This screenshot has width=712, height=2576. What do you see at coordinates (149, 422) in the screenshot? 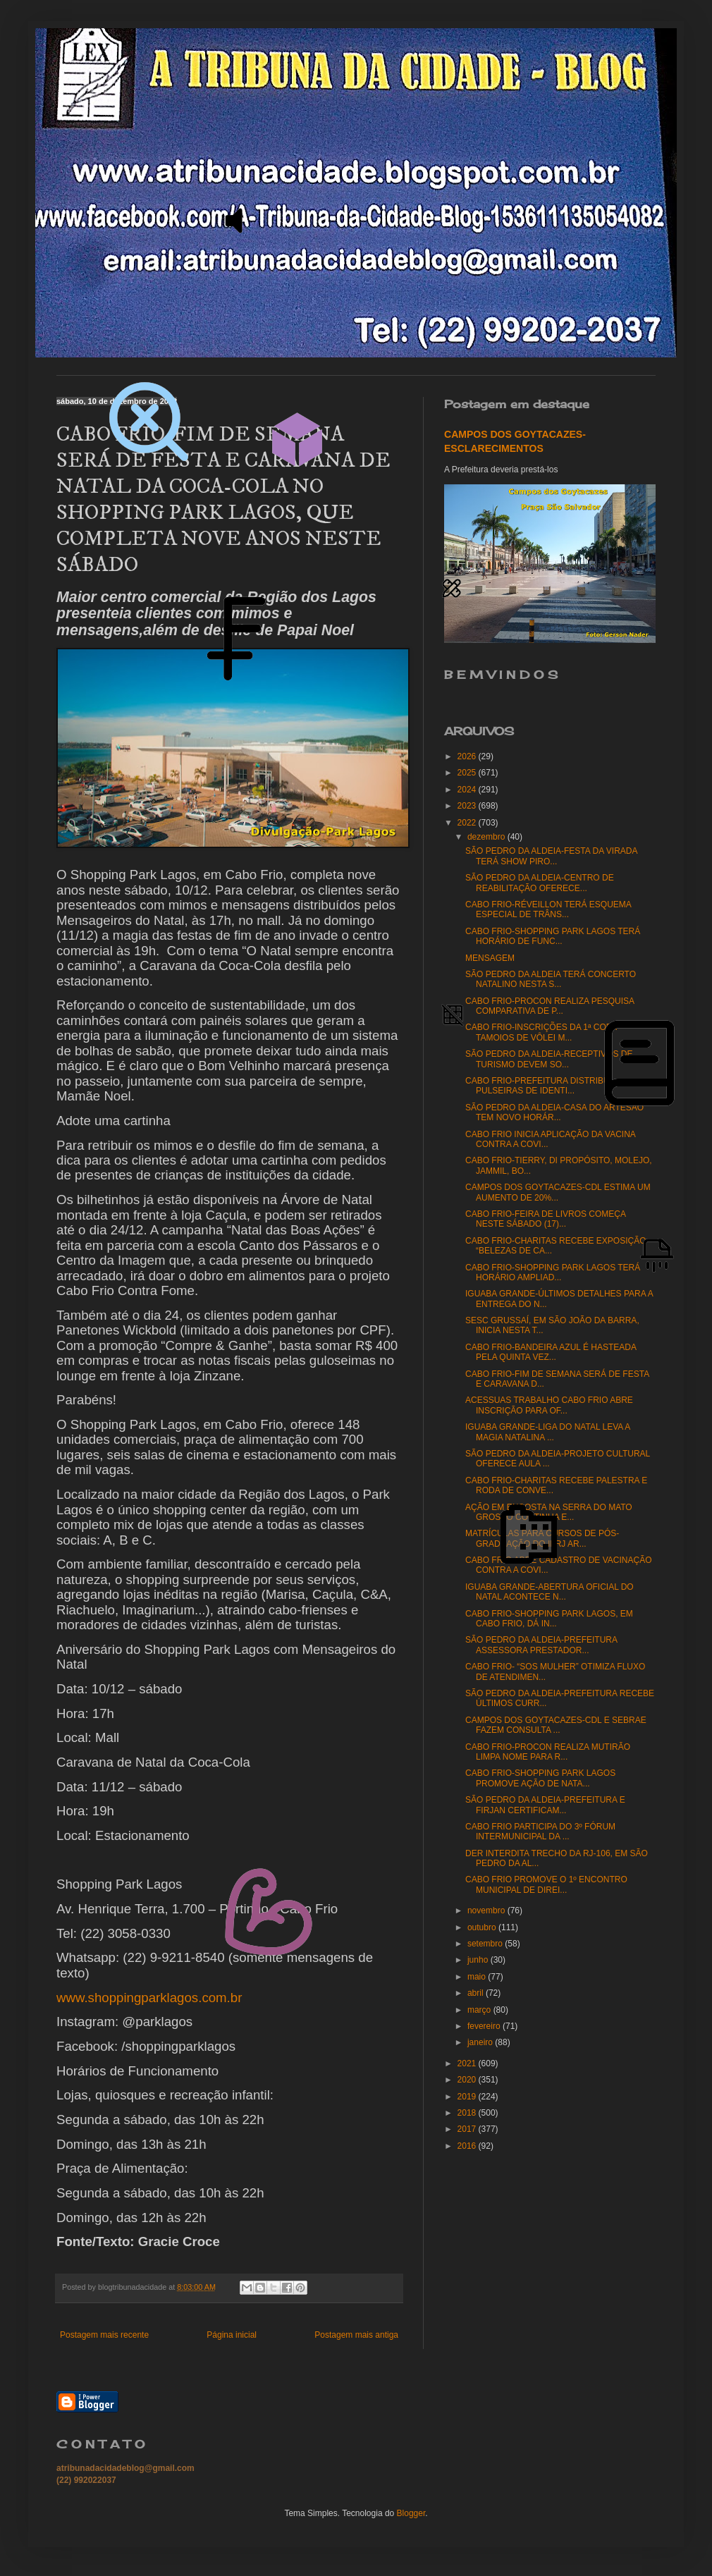
I see `clear search query` at bounding box center [149, 422].